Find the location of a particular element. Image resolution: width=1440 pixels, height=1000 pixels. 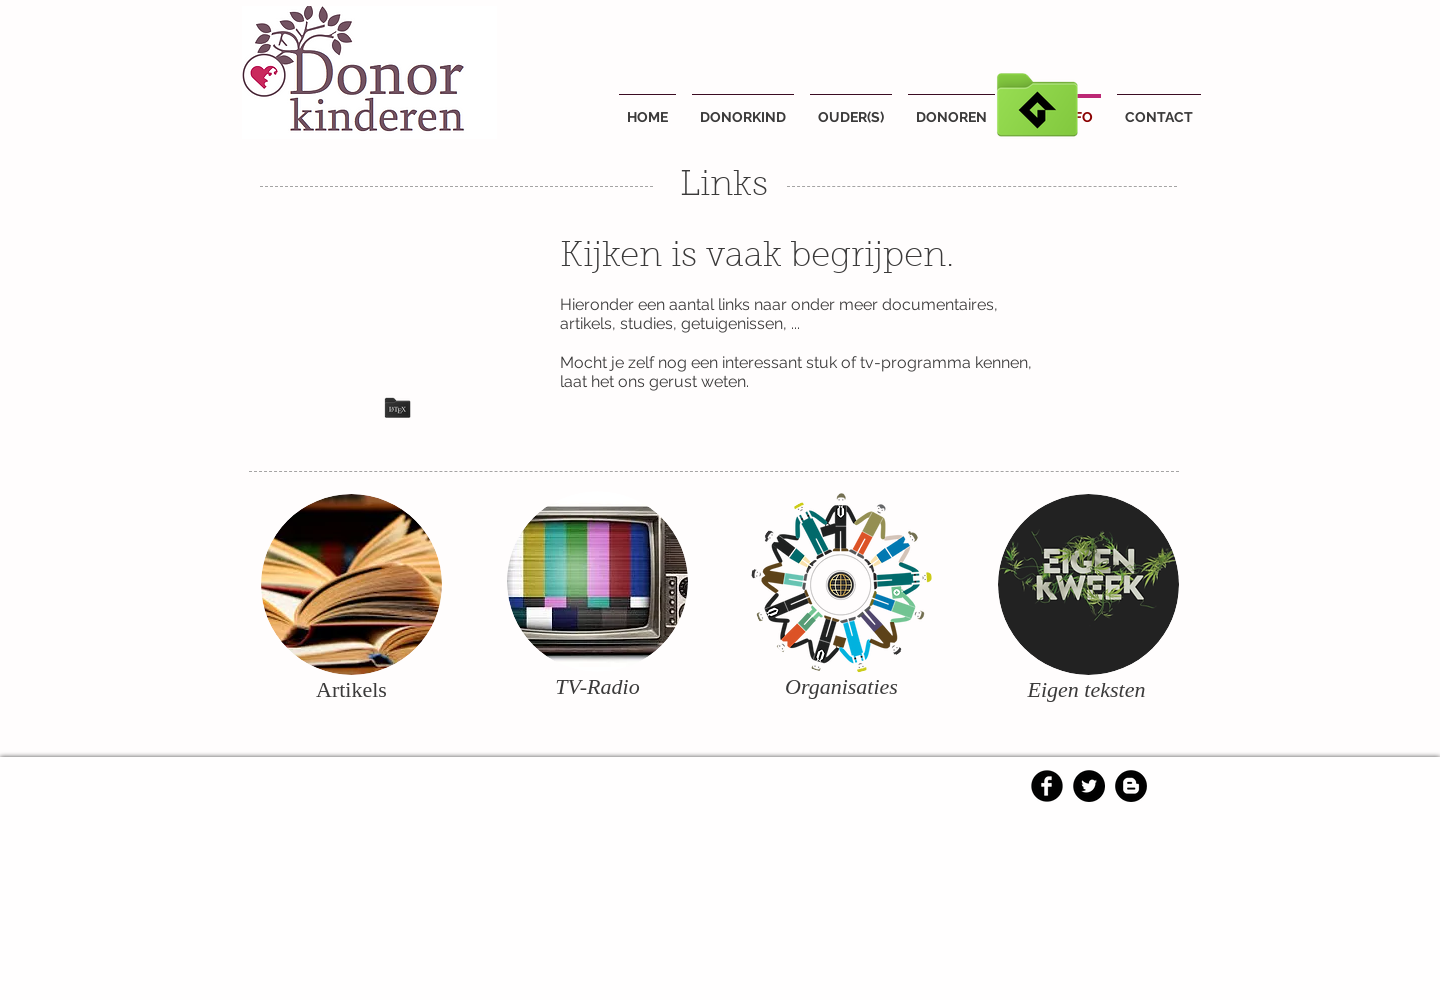

open folder containing LaTeX documents is located at coordinates (397, 408).